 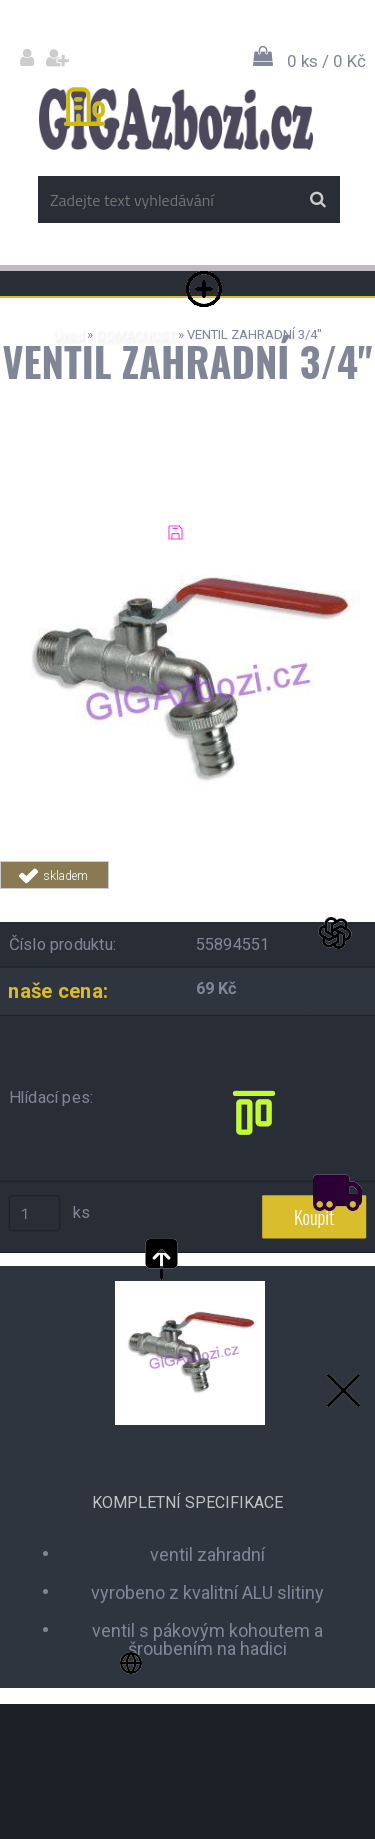 What do you see at coordinates (337, 1191) in the screenshot?
I see `track your delivery or shipment` at bounding box center [337, 1191].